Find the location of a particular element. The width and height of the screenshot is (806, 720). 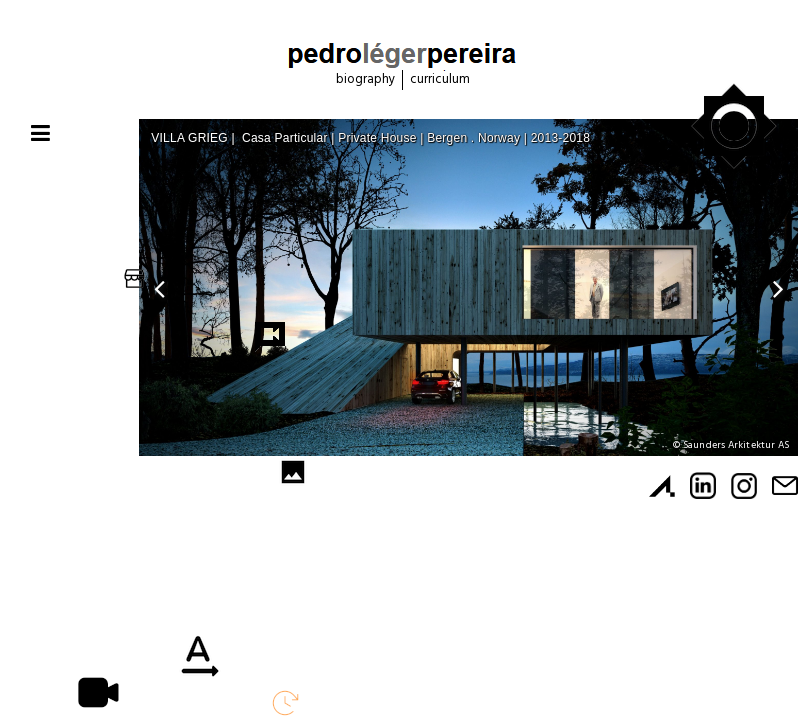

set text to horizontal orientation is located at coordinates (198, 657).